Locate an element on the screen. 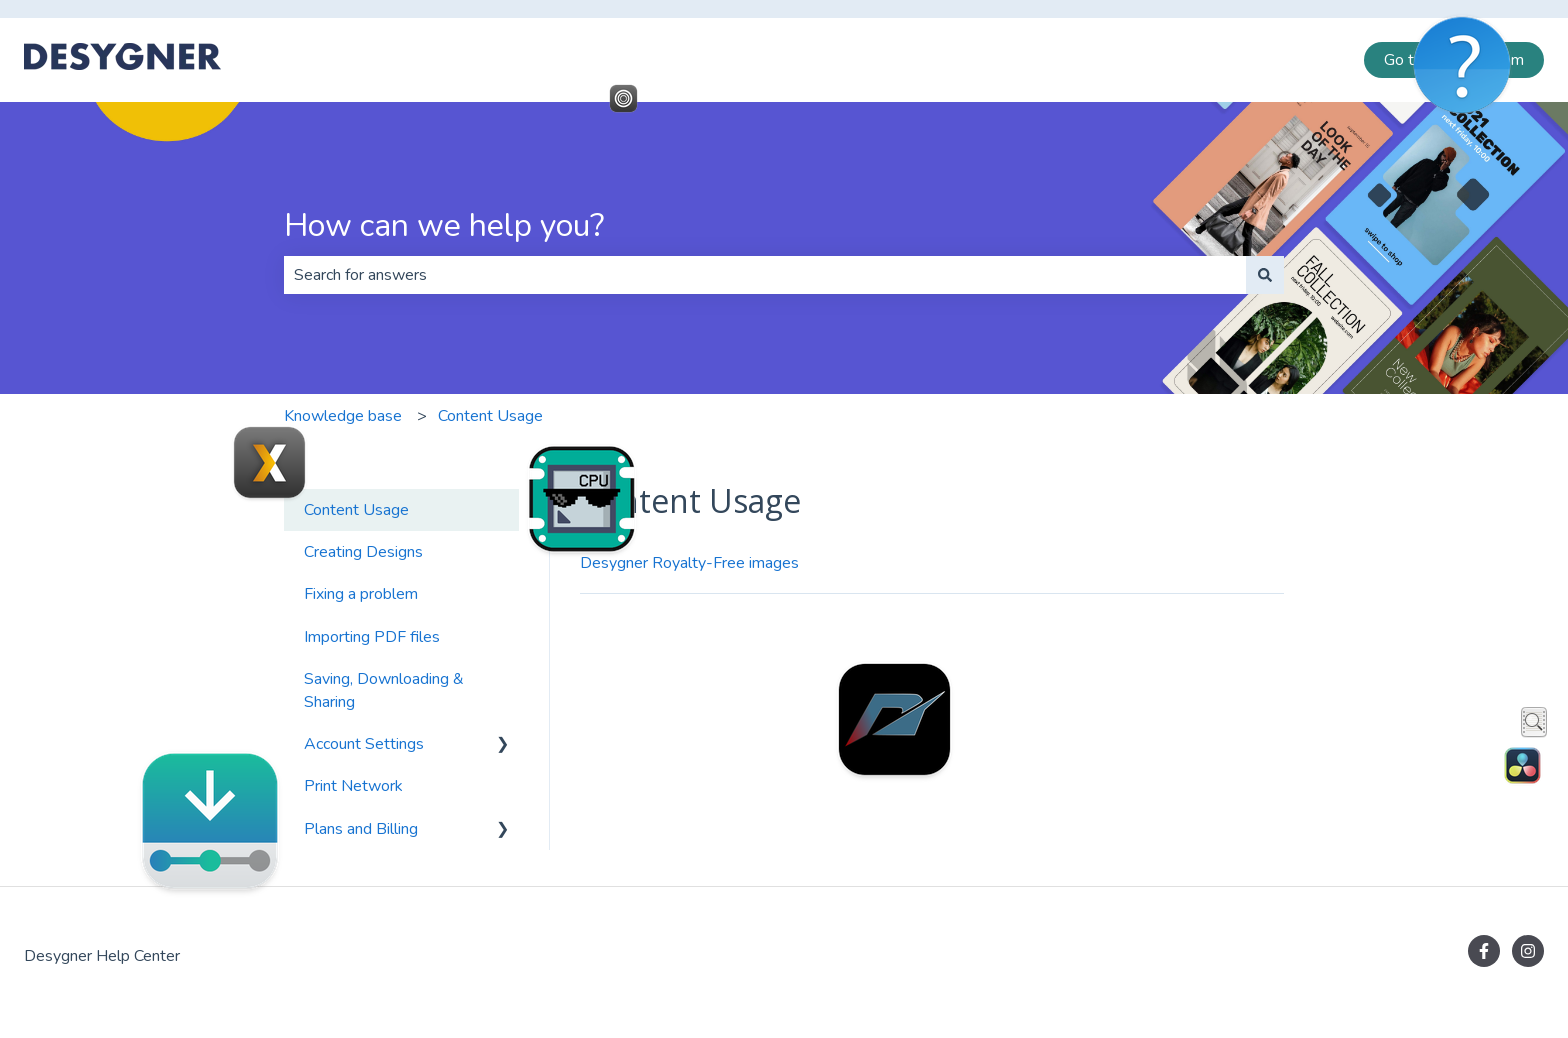  open help documentation is located at coordinates (1462, 65).